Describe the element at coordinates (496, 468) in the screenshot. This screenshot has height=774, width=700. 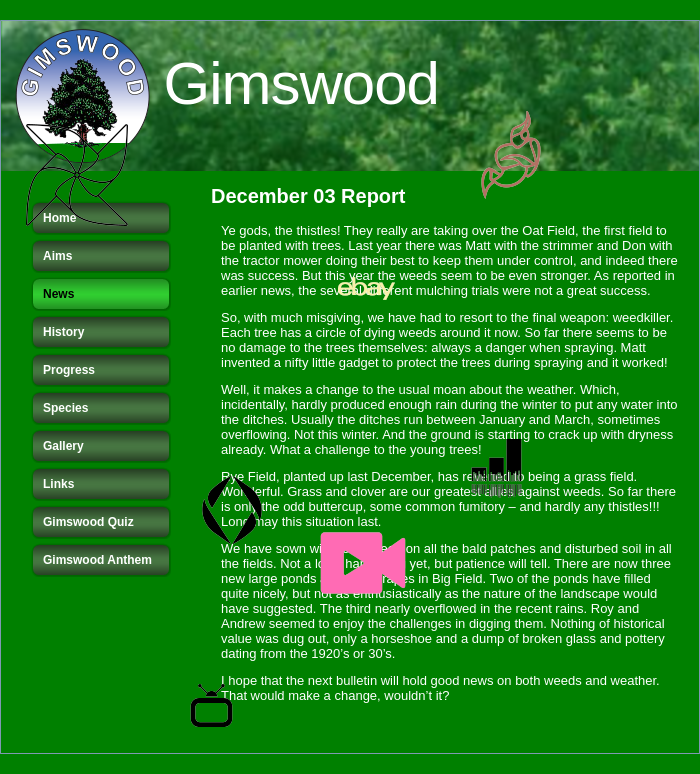
I see `open soundcharts music analytics platform` at that location.